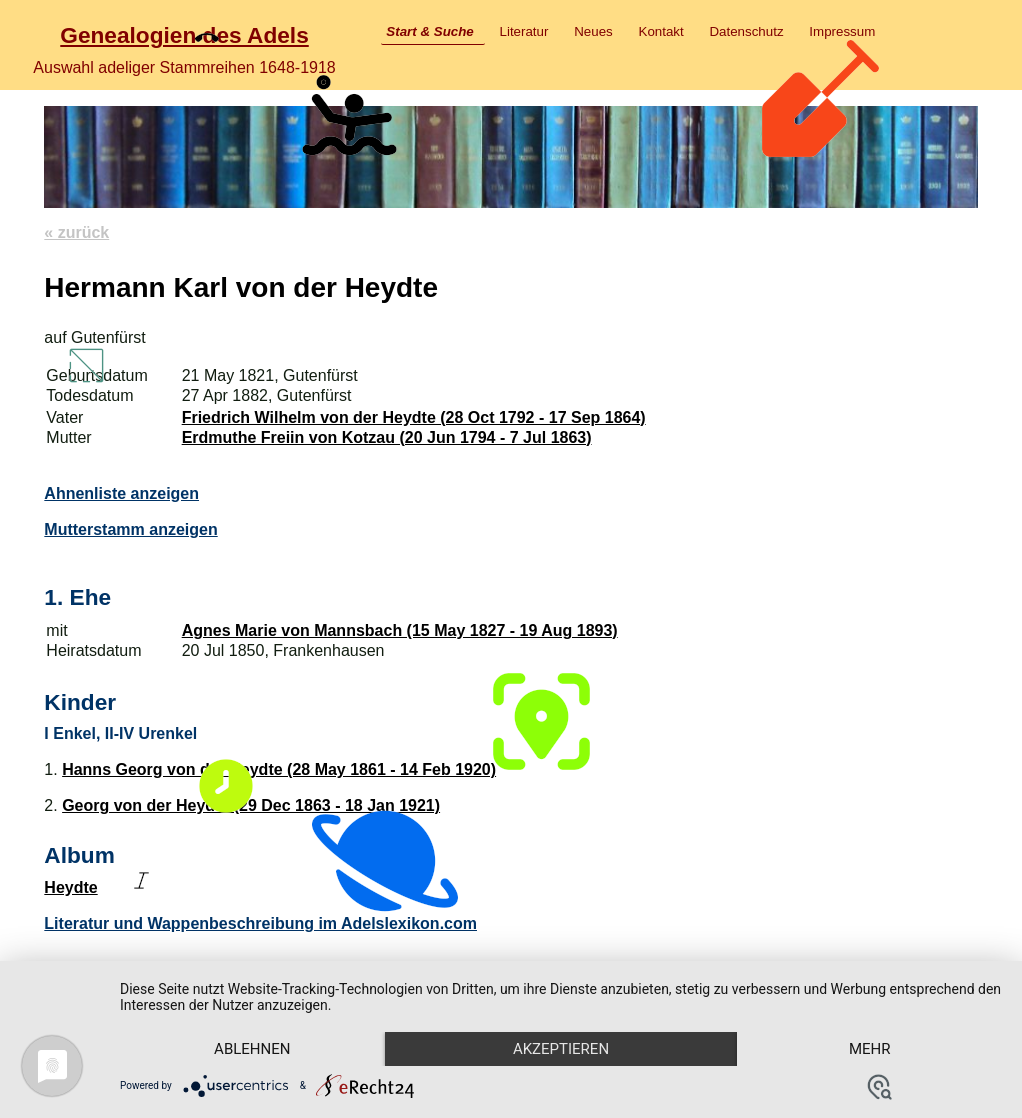 This screenshot has width=1022, height=1118. I want to click on search for a location on the map, so click(878, 1086).